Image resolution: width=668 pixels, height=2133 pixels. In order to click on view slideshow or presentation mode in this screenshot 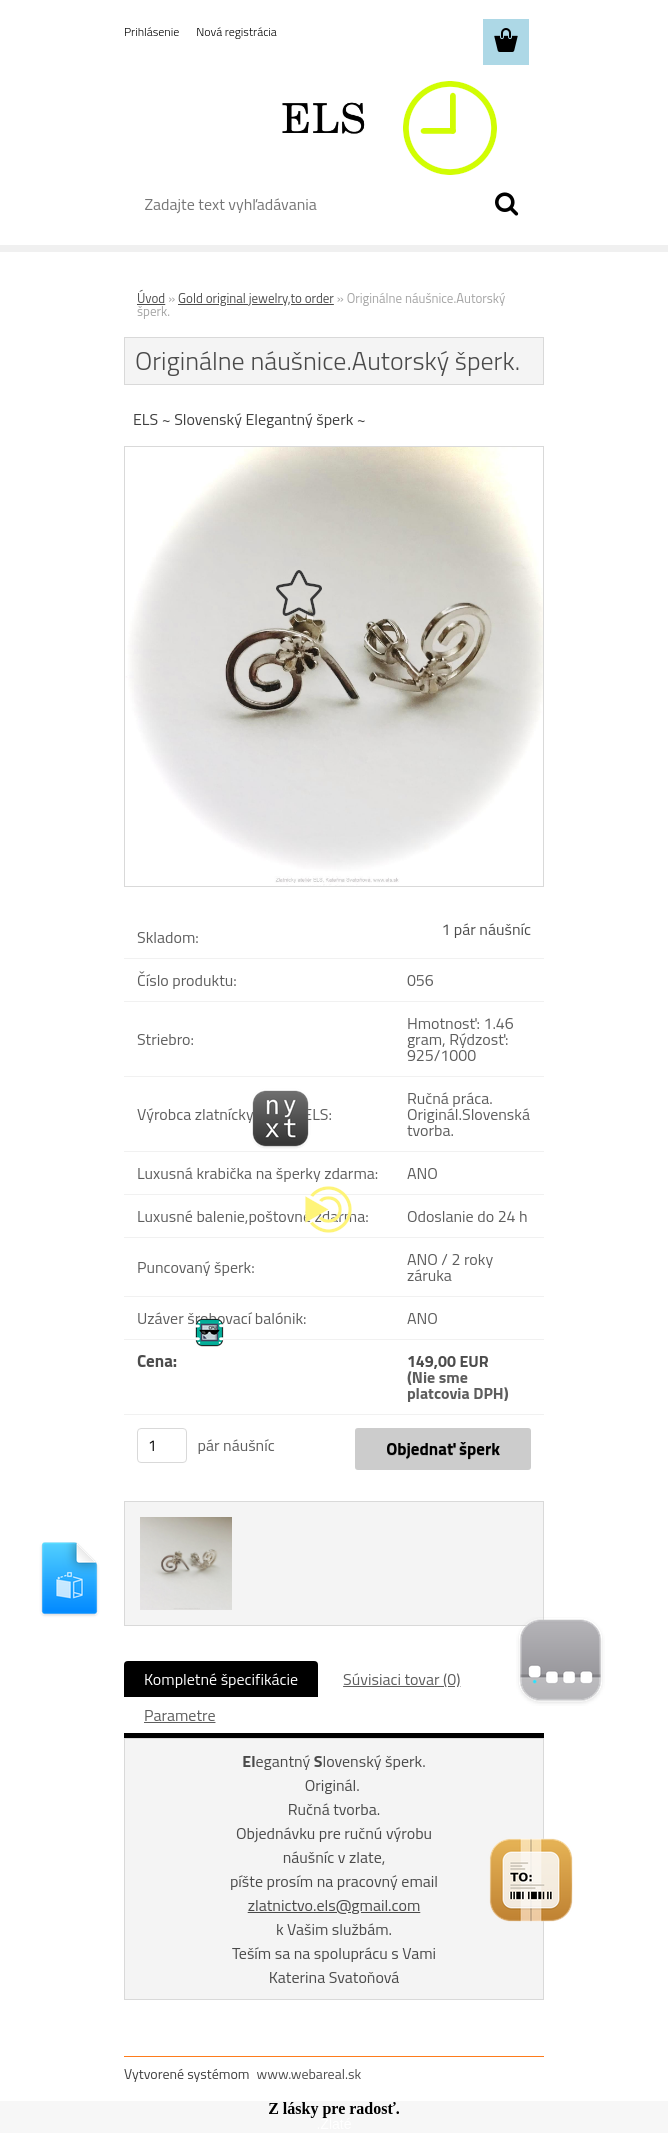, I will do `click(450, 128)`.